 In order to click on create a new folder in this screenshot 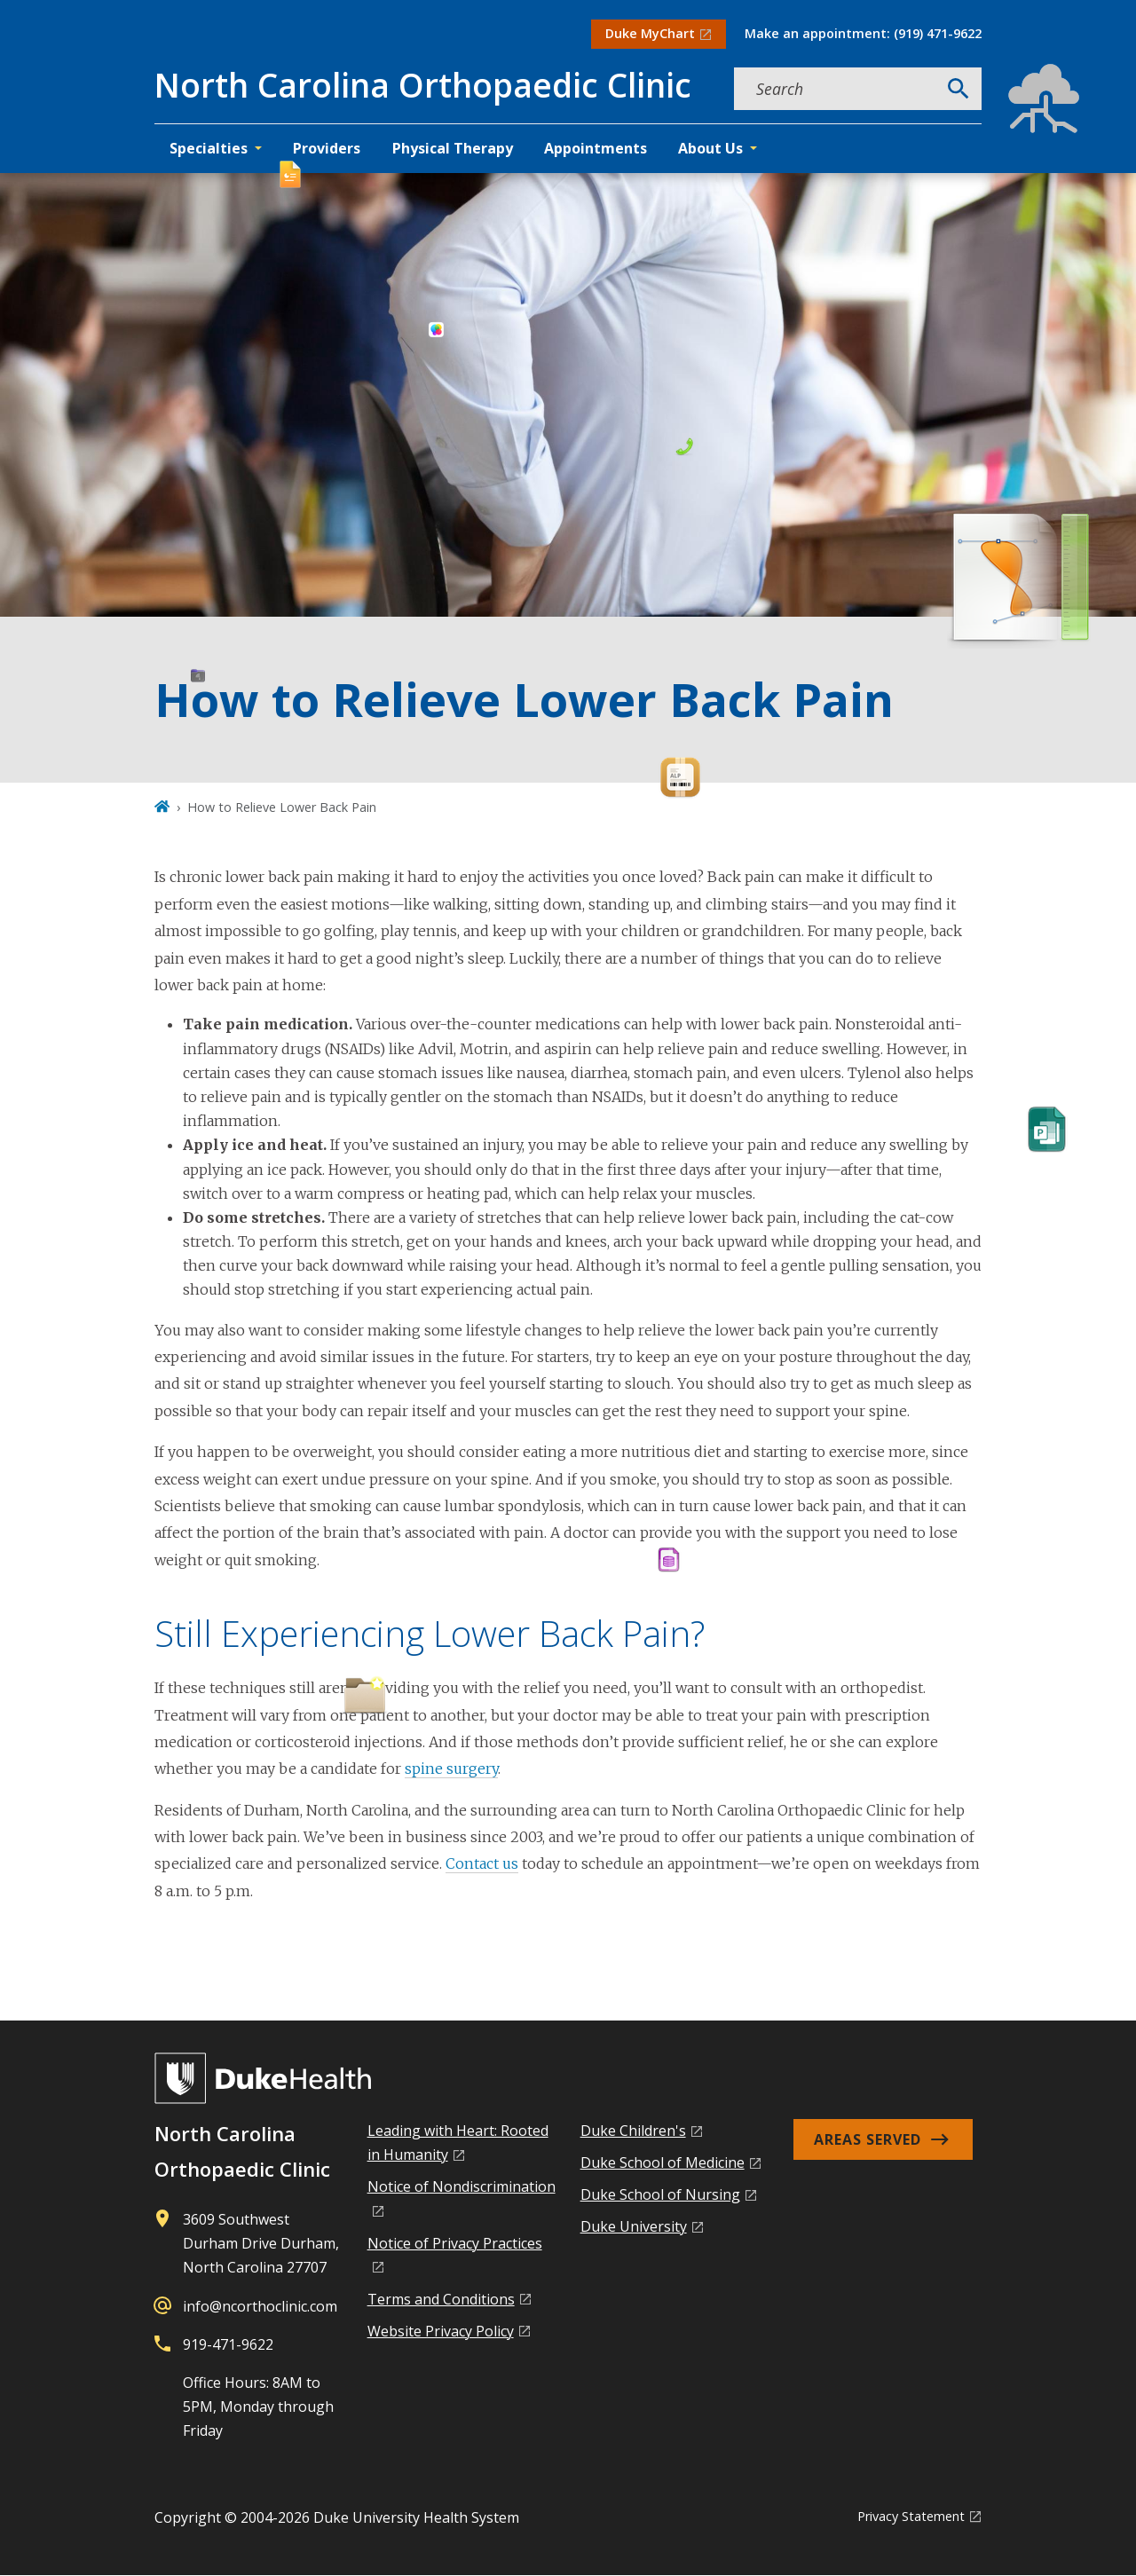, I will do `click(365, 1698)`.